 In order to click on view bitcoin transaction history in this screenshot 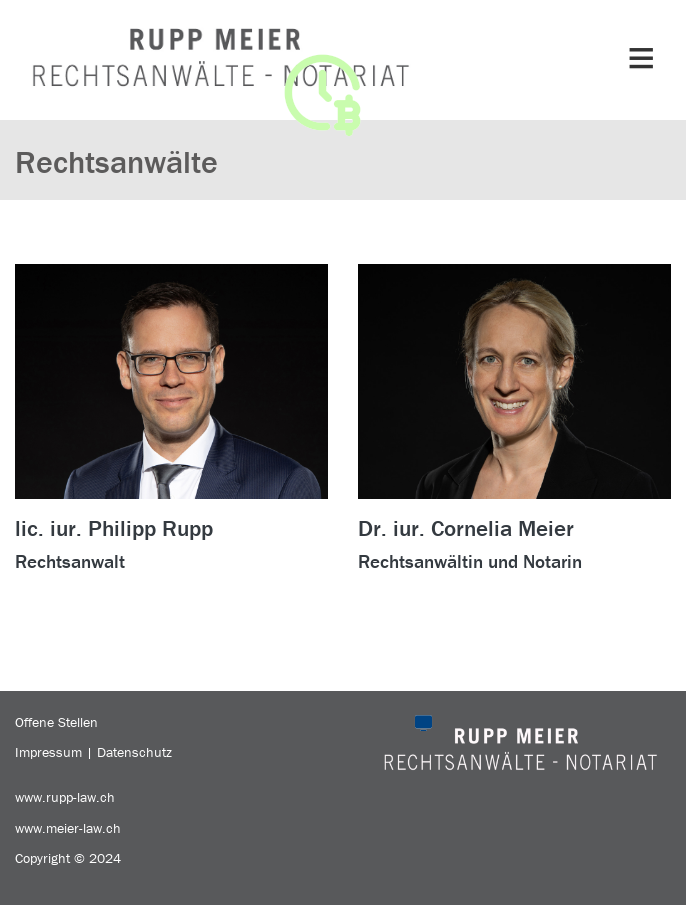, I will do `click(322, 92)`.